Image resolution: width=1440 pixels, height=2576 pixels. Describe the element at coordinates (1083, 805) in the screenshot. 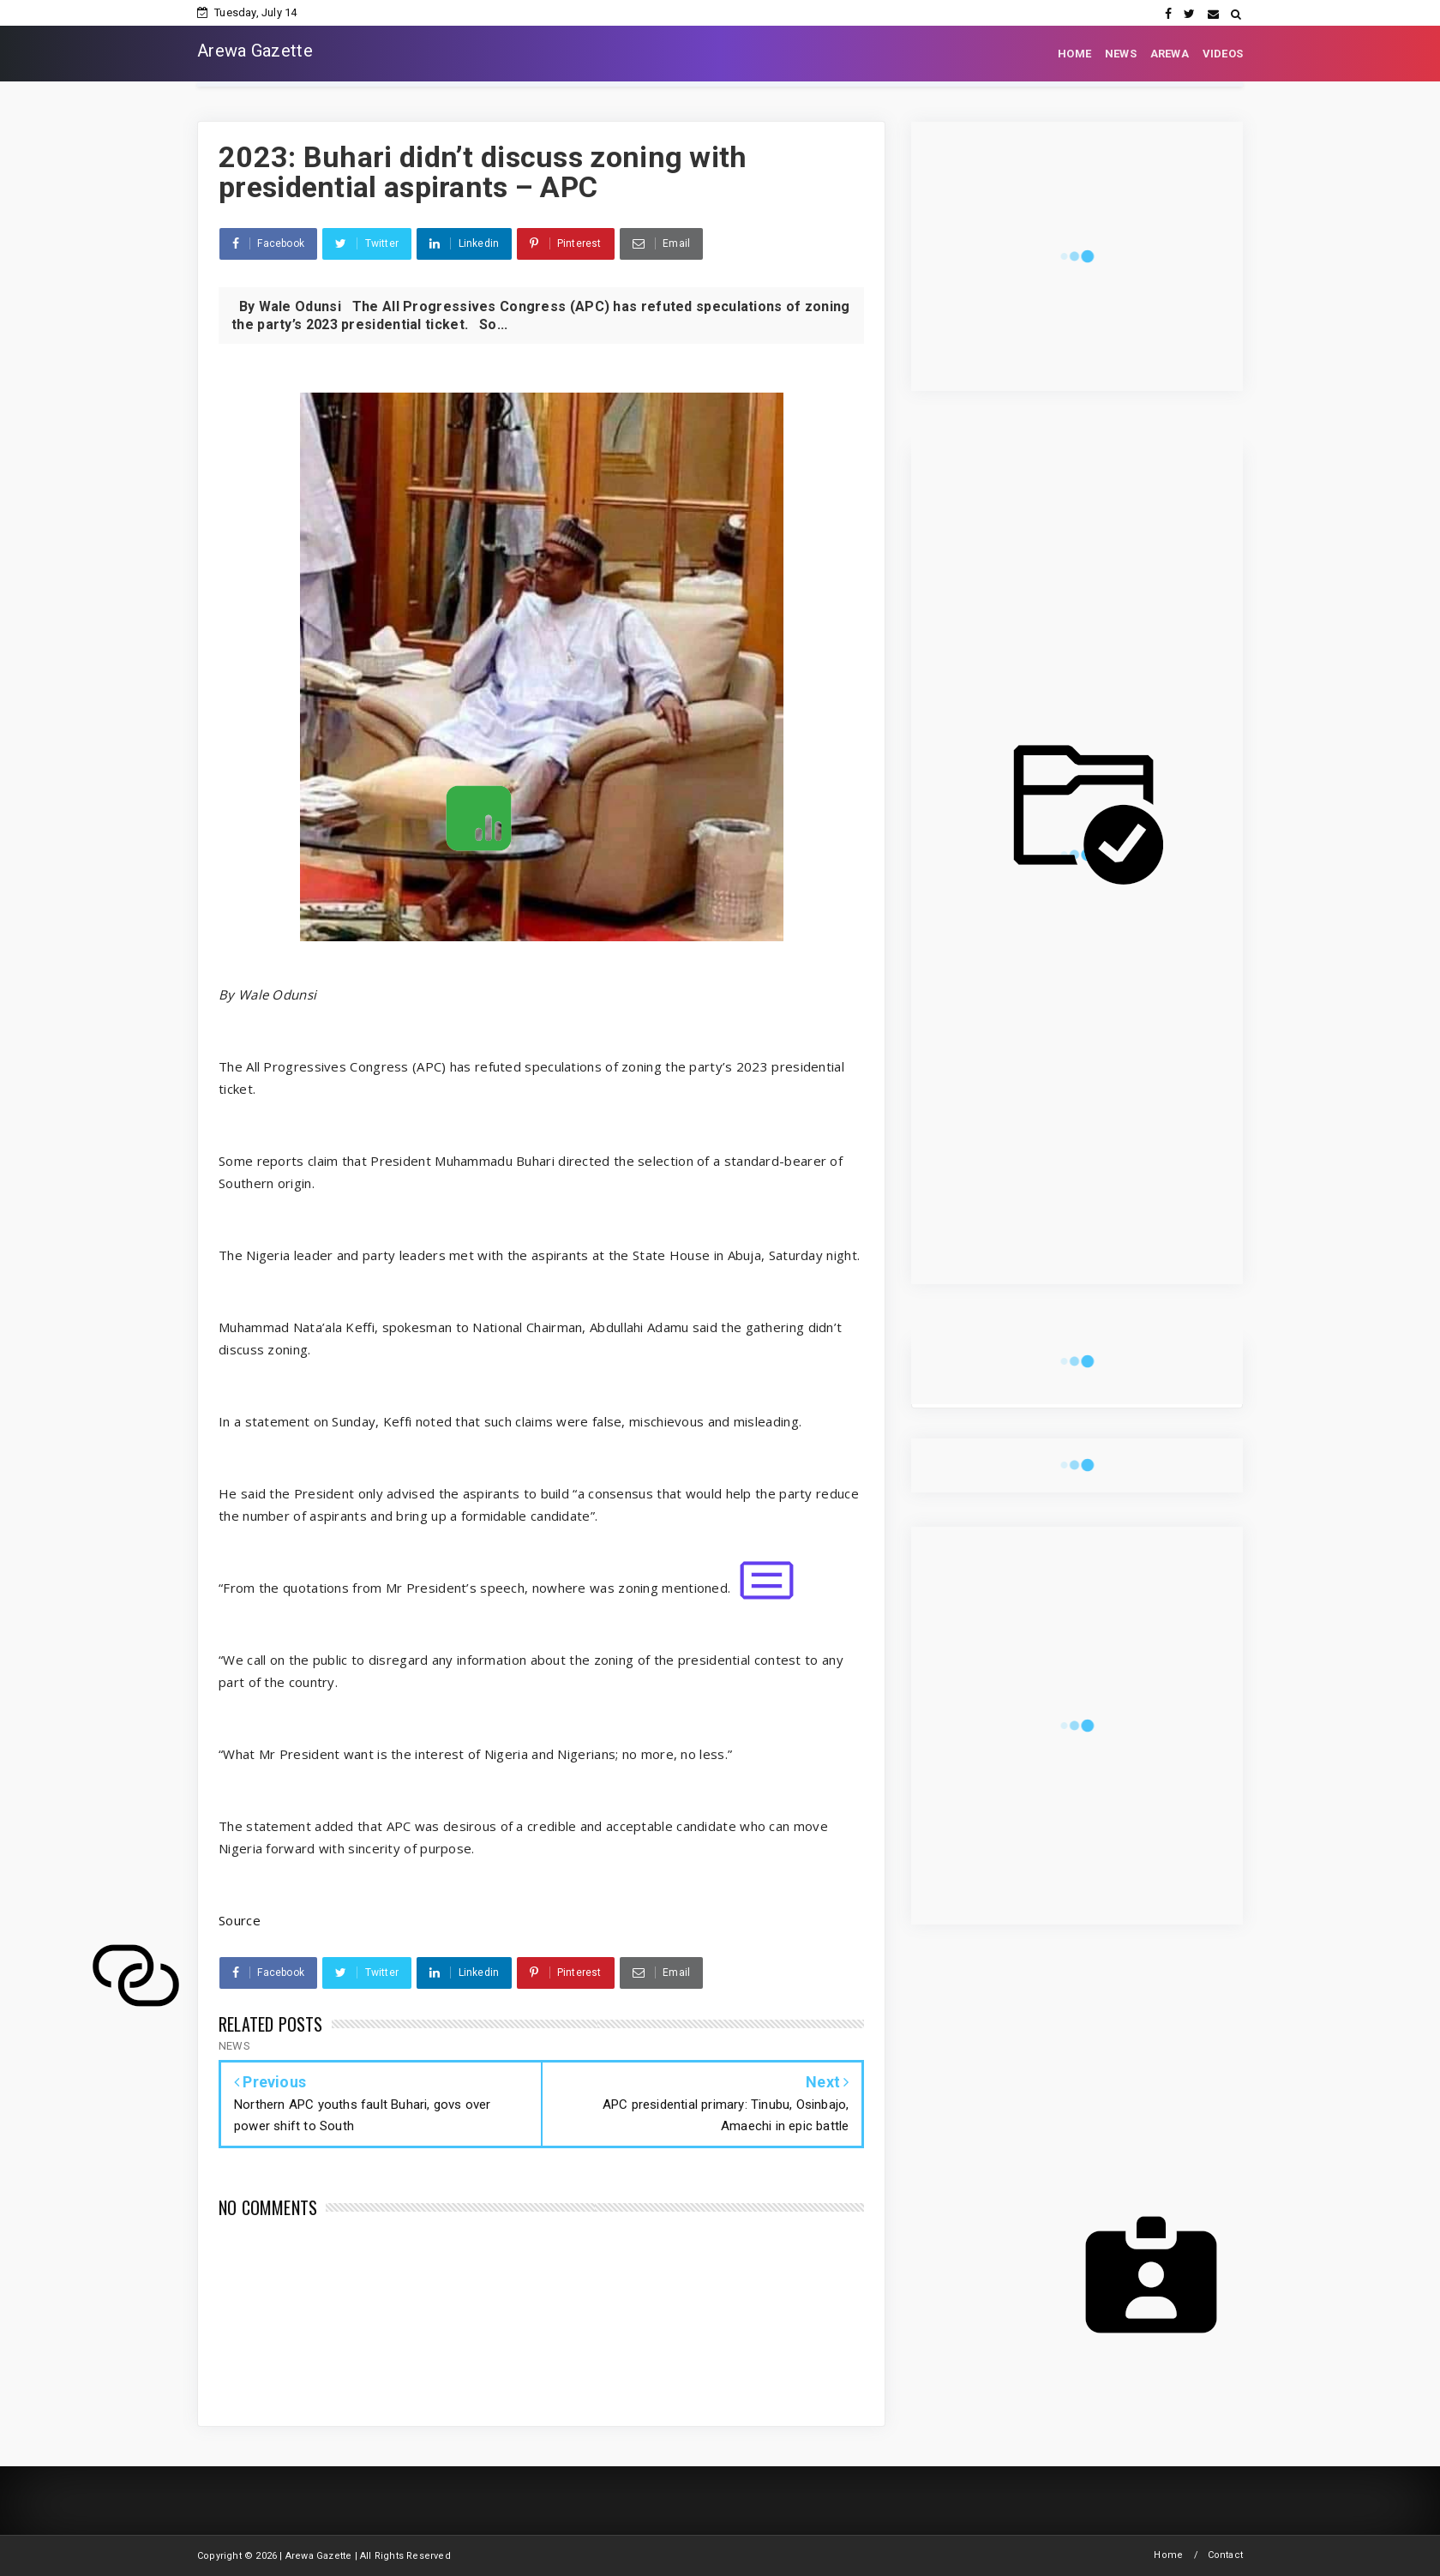

I see `indicates the currently active or selected folder` at that location.